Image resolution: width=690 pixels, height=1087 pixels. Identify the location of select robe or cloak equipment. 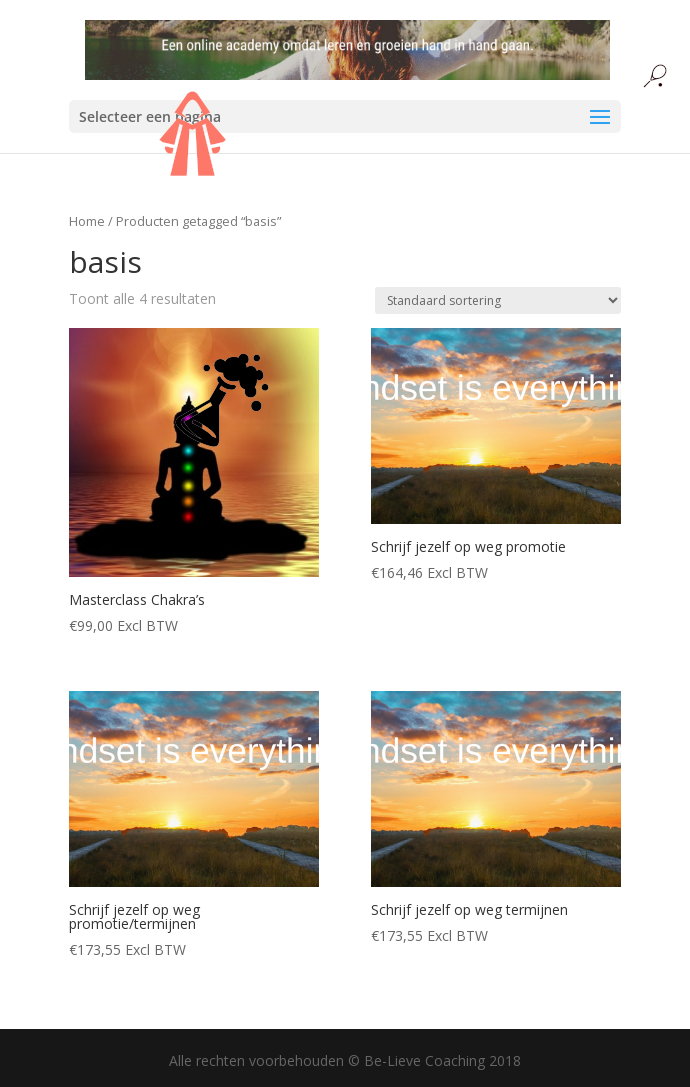
(192, 133).